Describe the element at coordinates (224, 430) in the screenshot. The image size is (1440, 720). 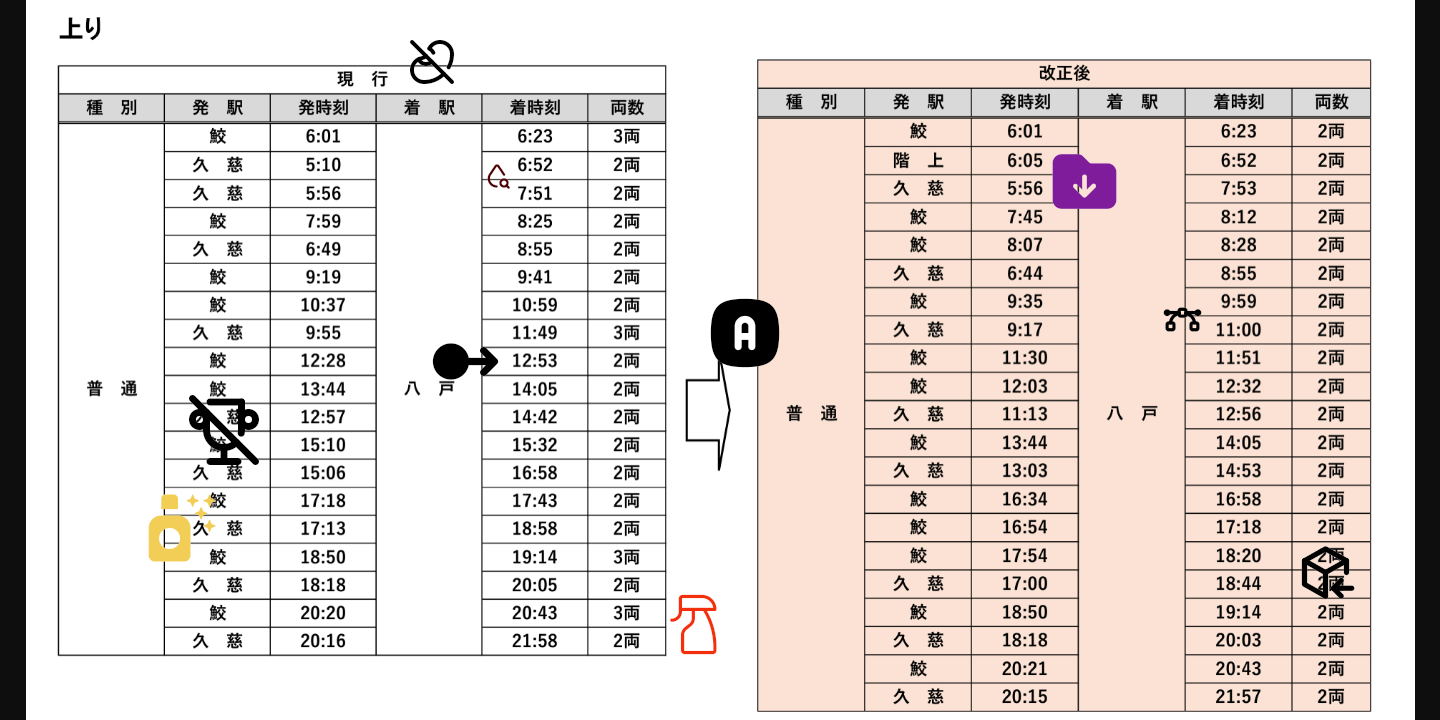
I see `achievements or awards are disabled` at that location.